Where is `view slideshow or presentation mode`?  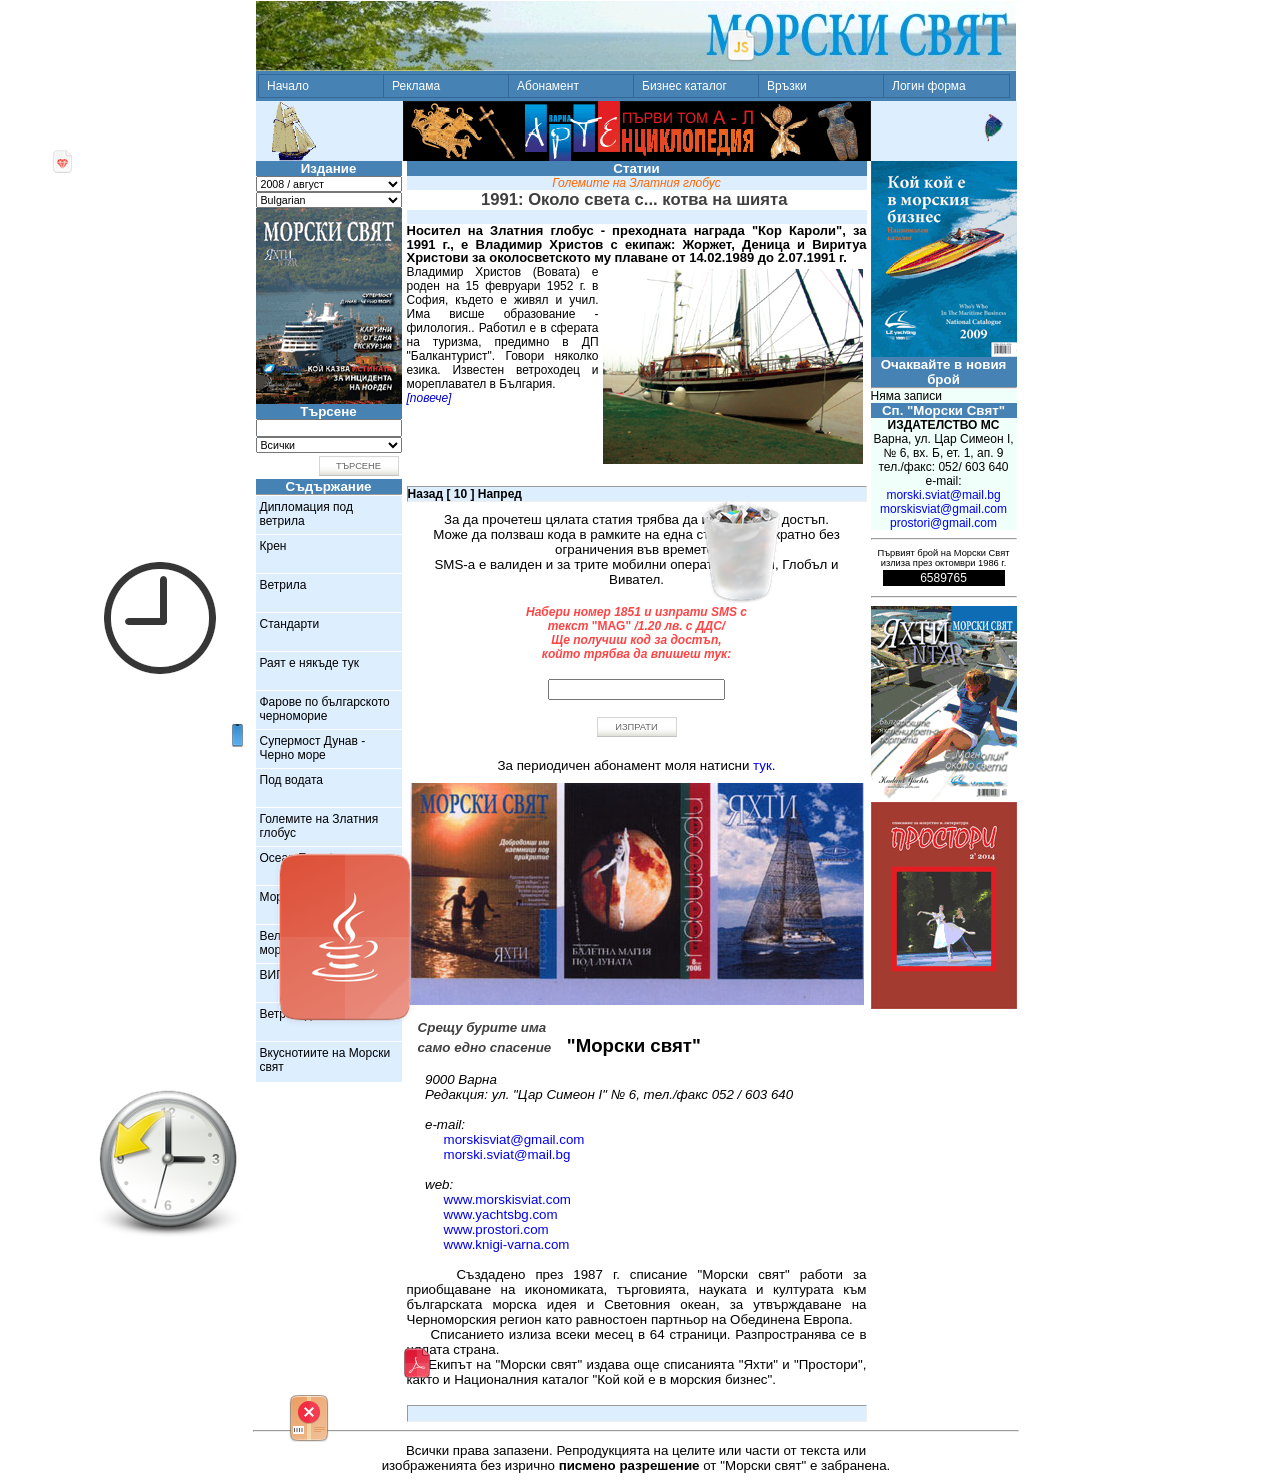 view slideshow or presentation mode is located at coordinates (160, 618).